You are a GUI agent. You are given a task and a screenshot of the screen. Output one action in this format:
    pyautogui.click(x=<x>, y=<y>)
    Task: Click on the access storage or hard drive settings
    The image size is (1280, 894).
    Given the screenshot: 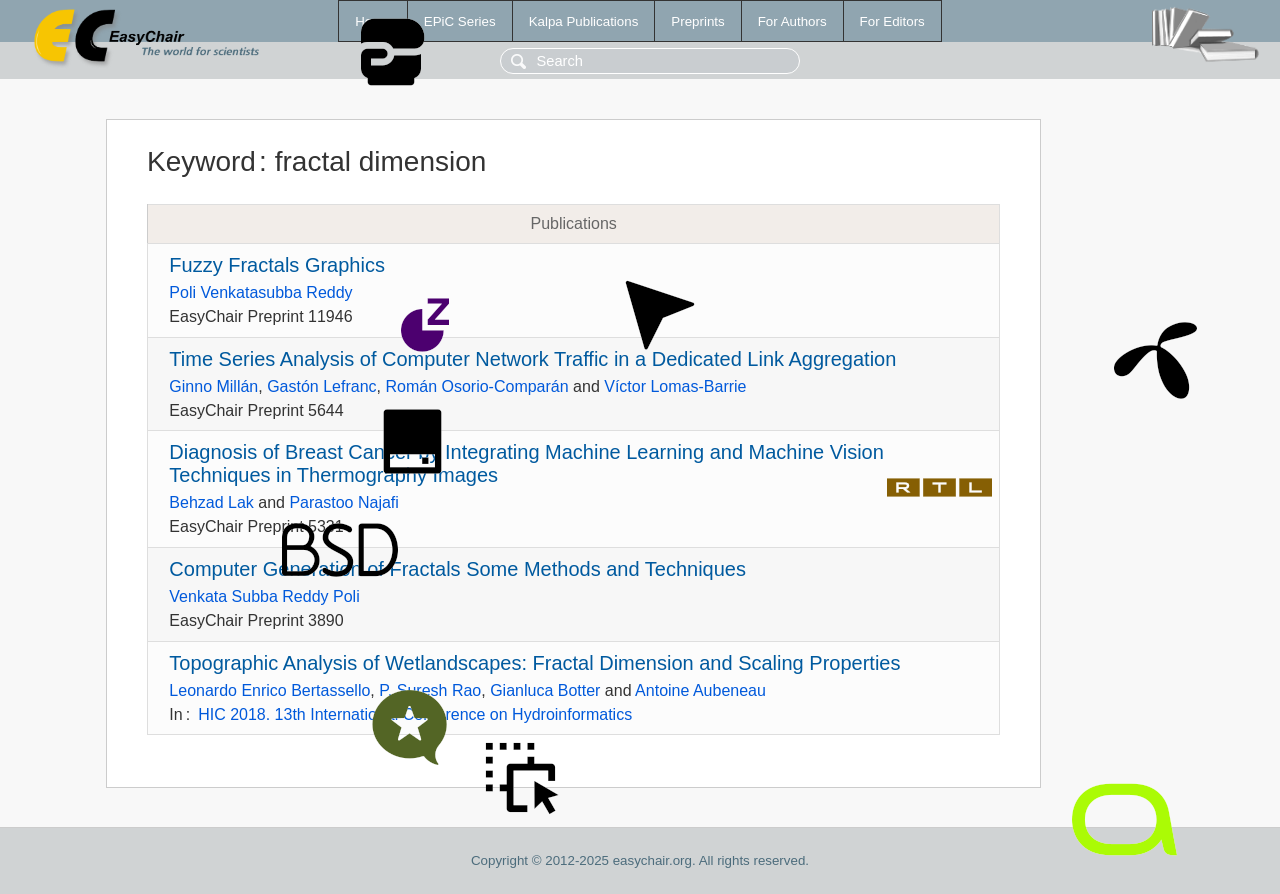 What is the action you would take?
    pyautogui.click(x=412, y=441)
    